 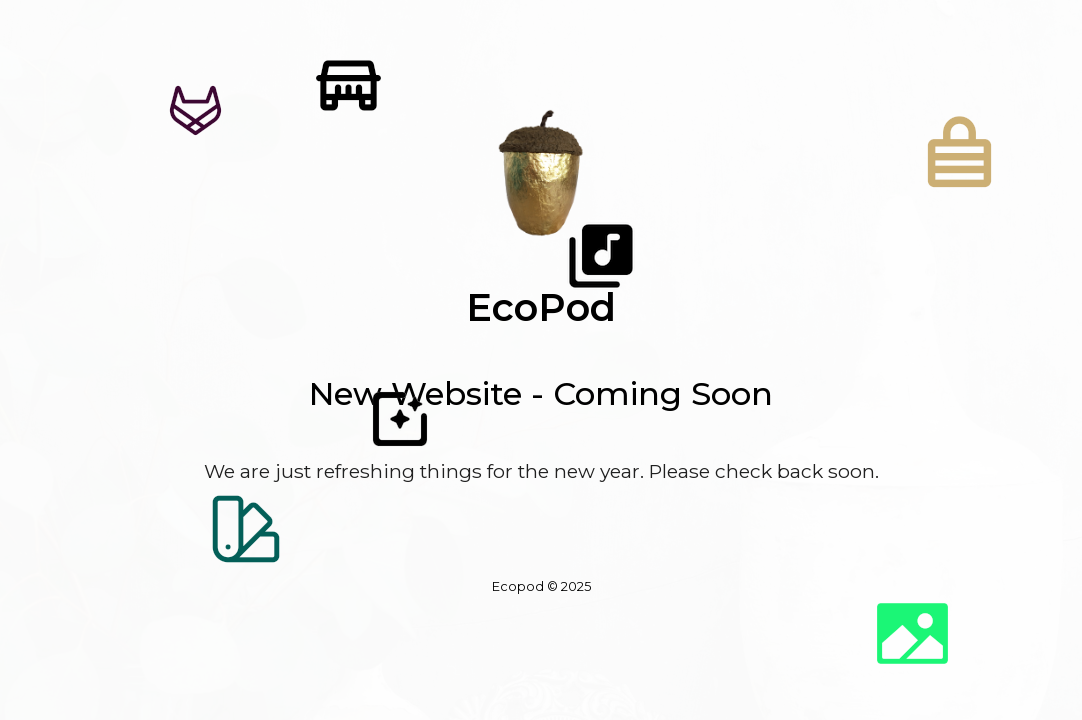 I want to click on select off-road vehicle type, so click(x=348, y=86).